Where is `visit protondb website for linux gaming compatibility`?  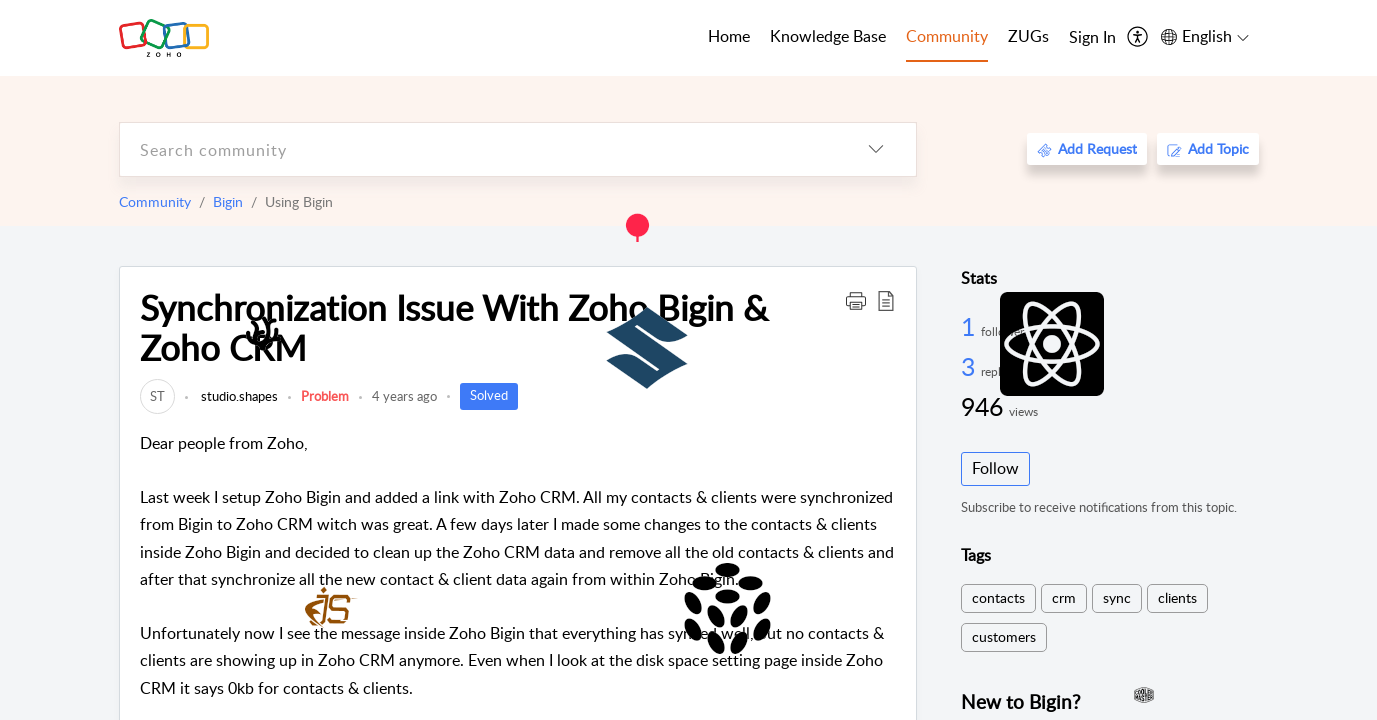 visit protondb website for linux gaming compatibility is located at coordinates (1052, 344).